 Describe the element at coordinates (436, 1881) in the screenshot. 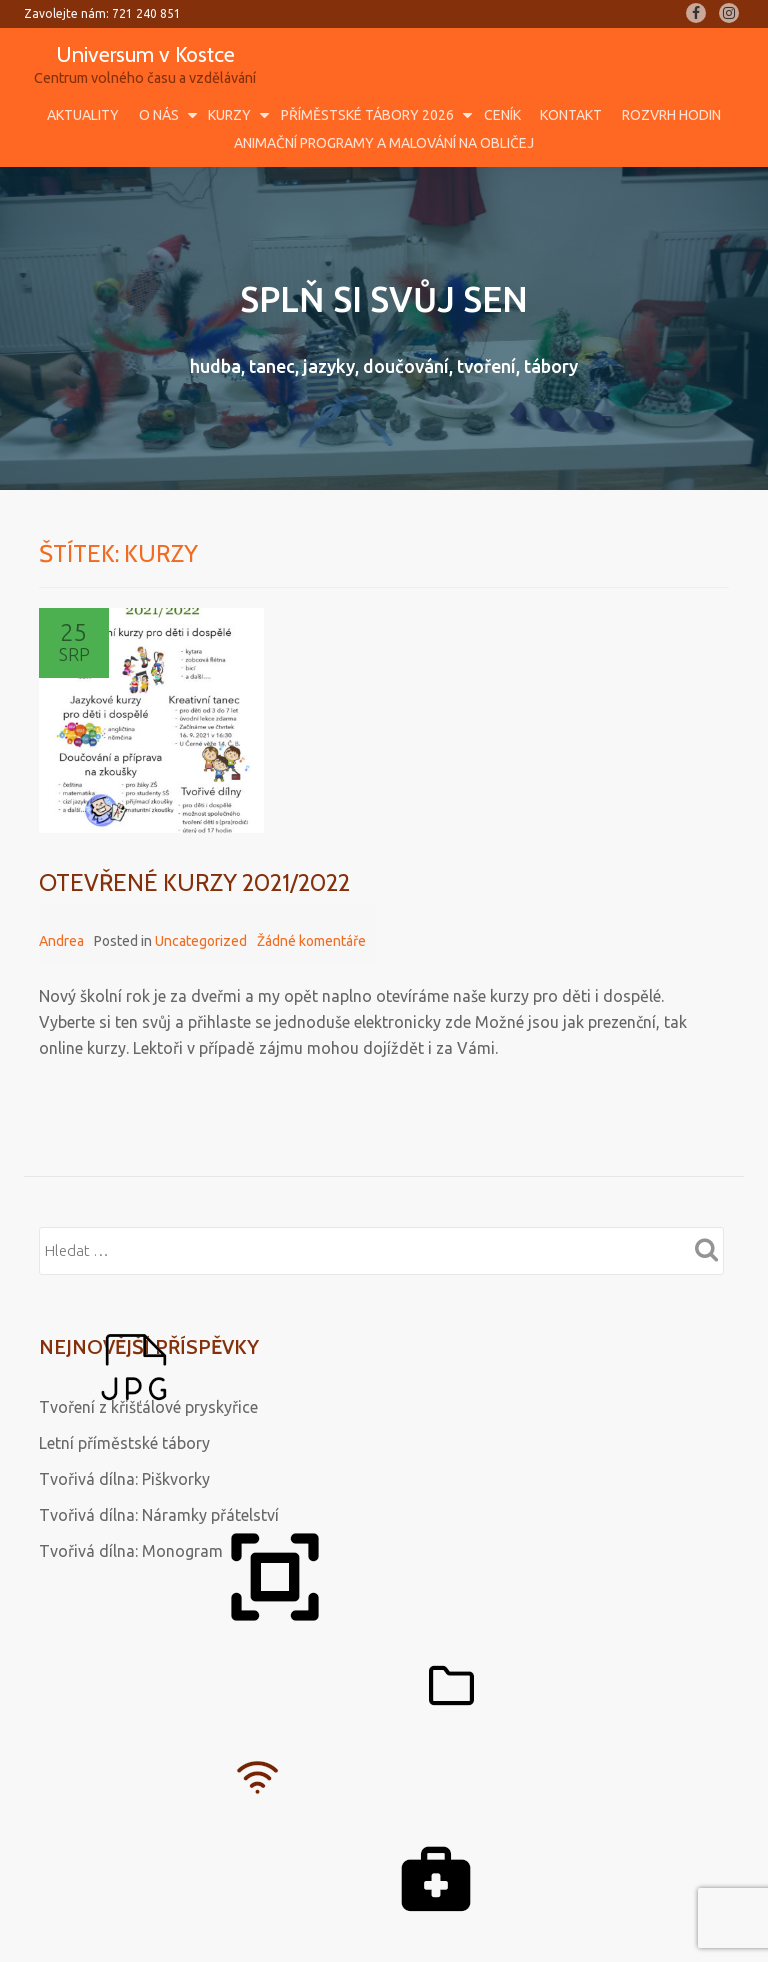

I see `access medical records or health information` at that location.